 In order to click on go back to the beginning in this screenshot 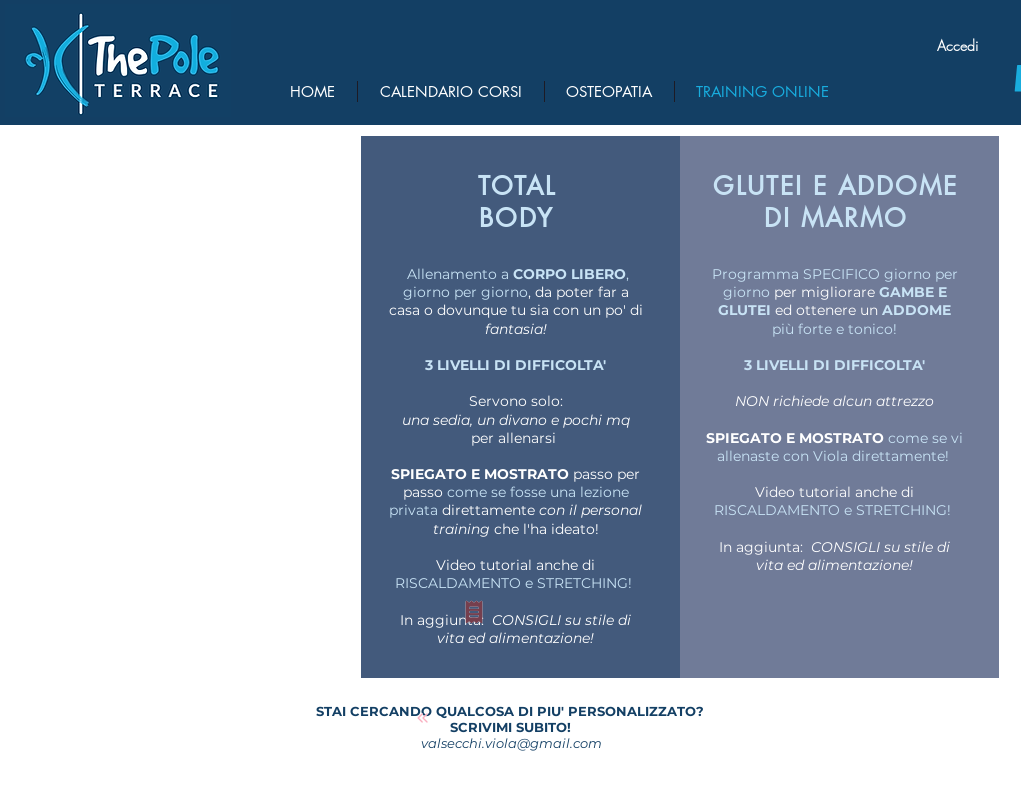, I will do `click(423, 718)`.